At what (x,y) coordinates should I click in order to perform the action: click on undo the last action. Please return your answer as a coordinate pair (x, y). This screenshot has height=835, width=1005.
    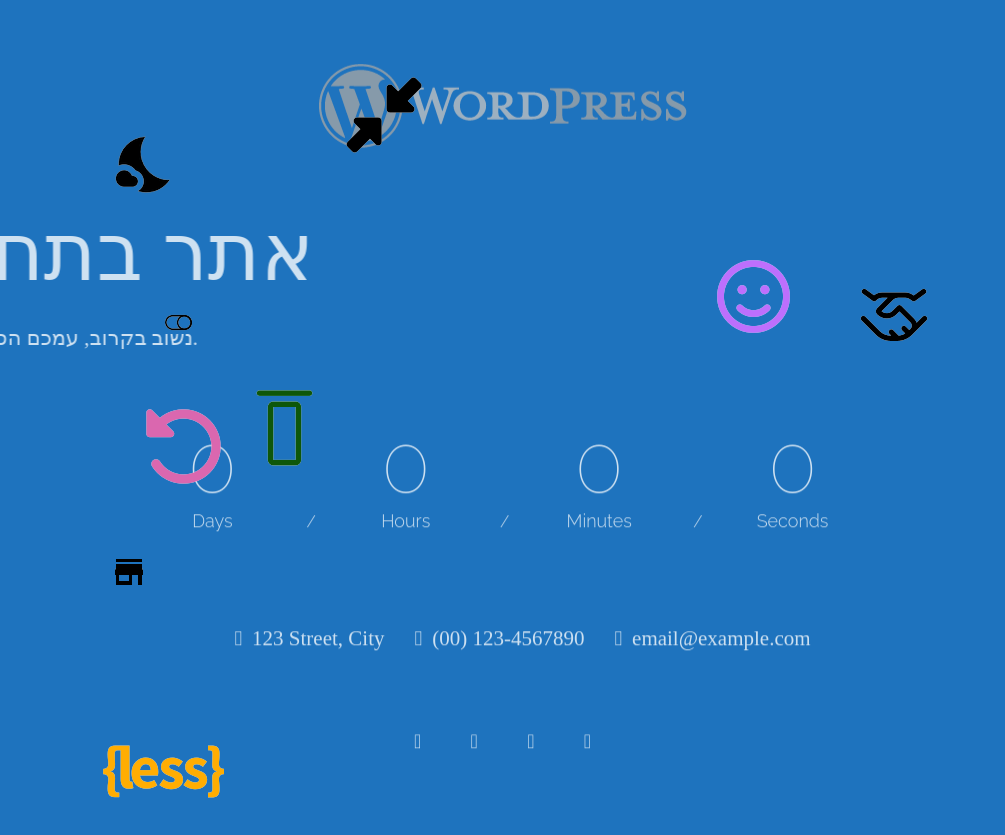
    Looking at the image, I should click on (183, 446).